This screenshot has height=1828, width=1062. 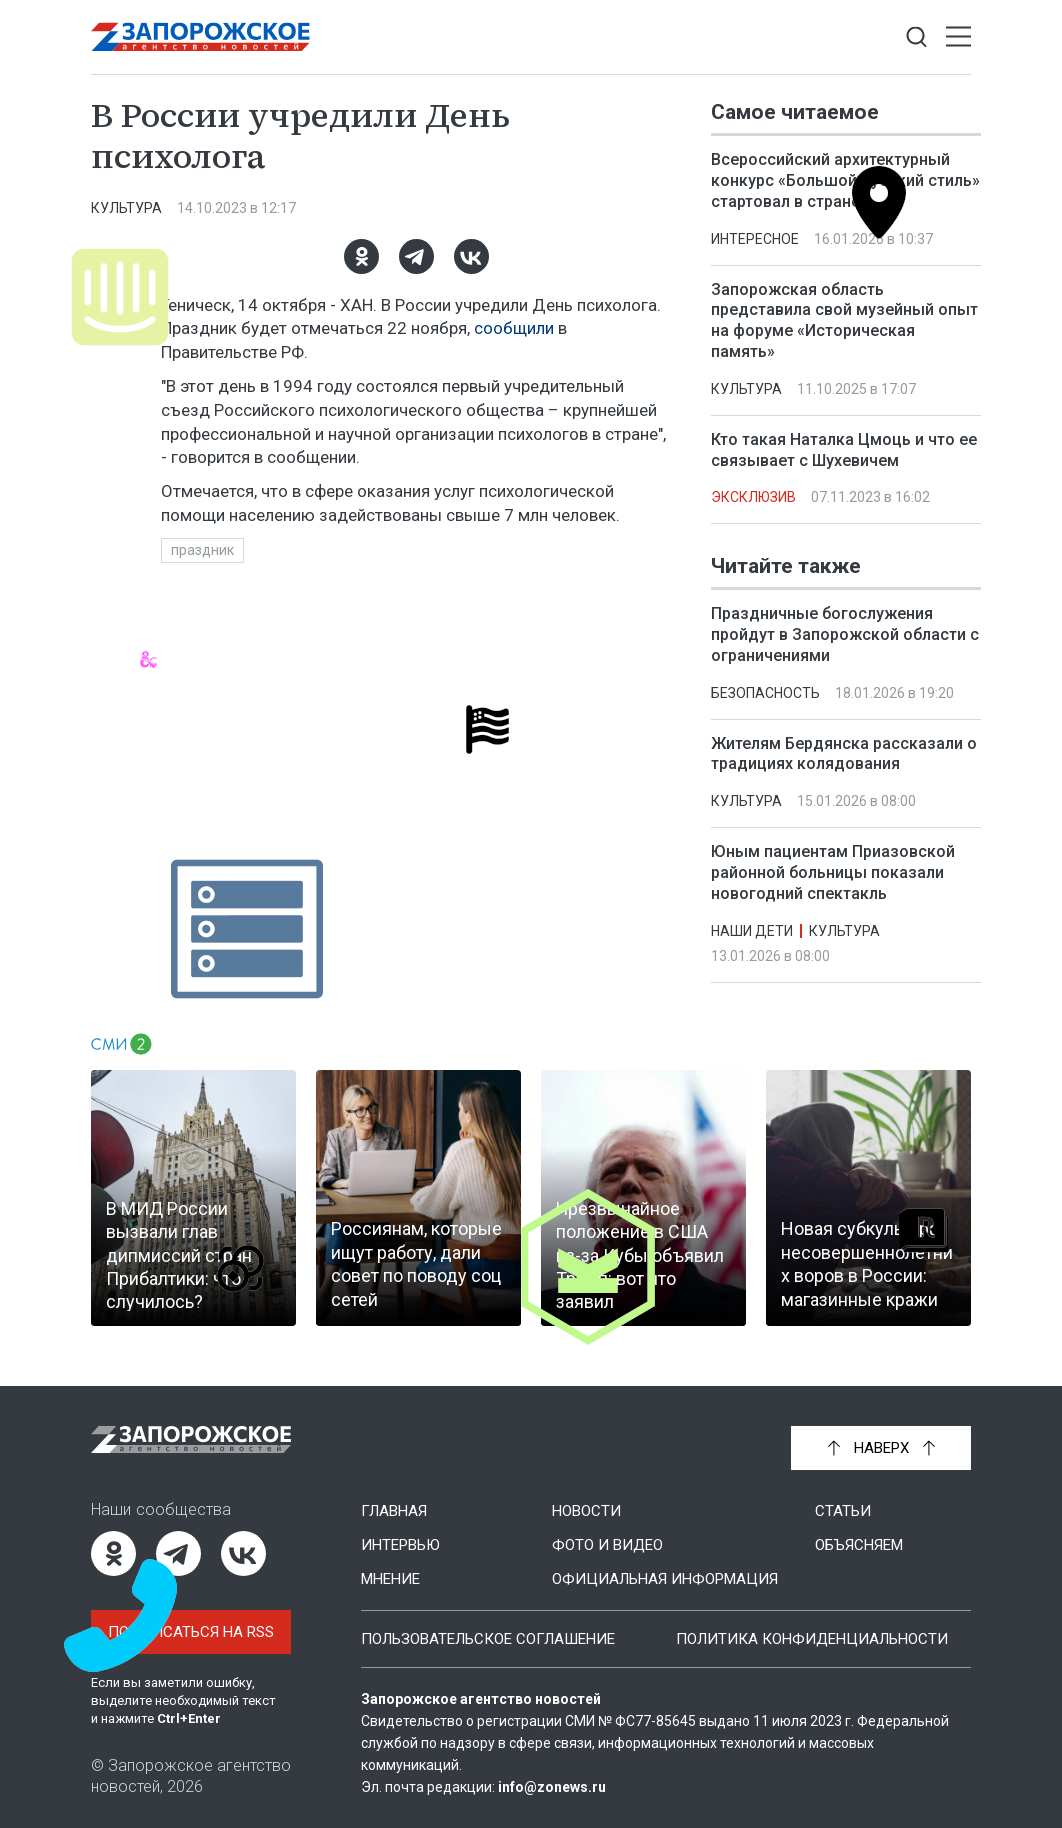 I want to click on open Autodesk Revit application, so click(x=923, y=1230).